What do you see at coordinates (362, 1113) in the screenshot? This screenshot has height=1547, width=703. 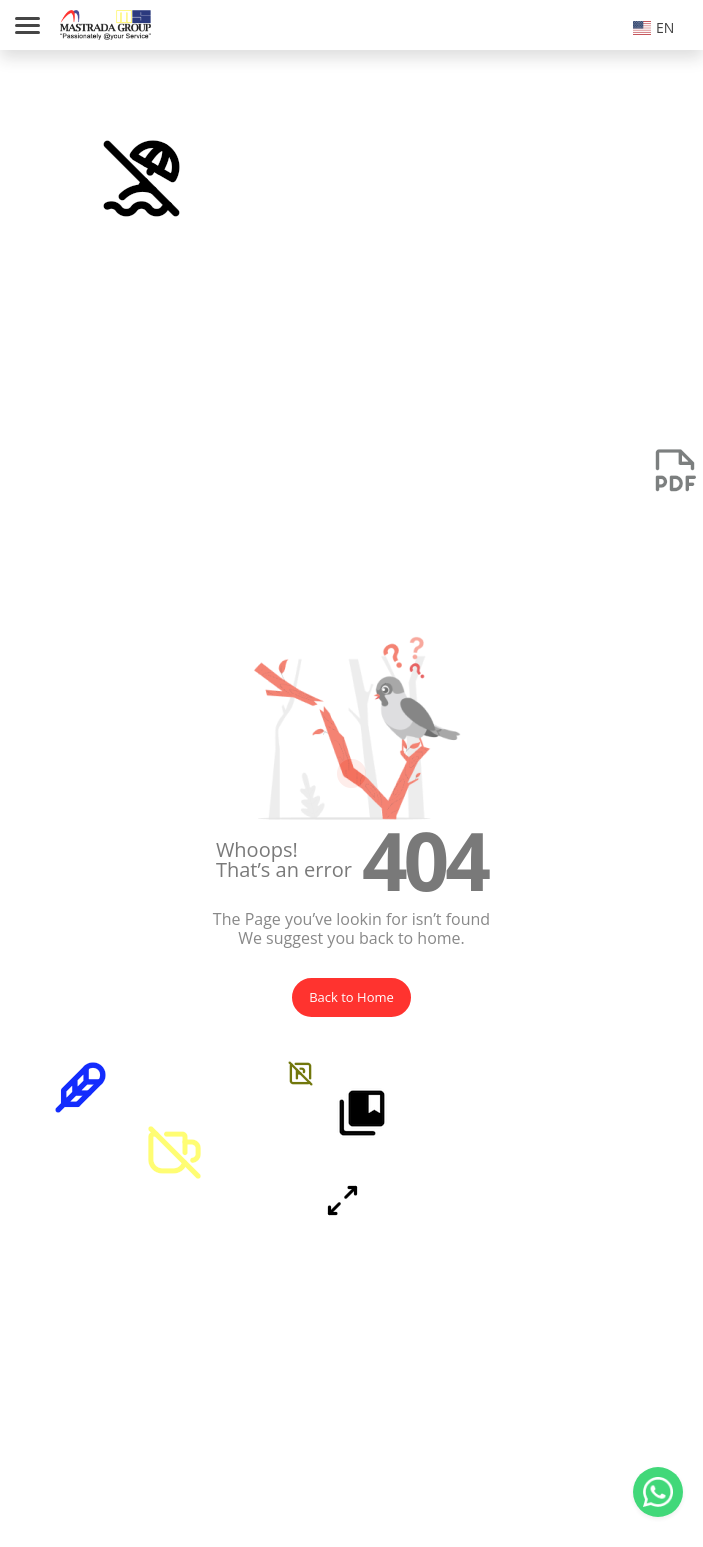 I see `access your bookmarked collections` at bounding box center [362, 1113].